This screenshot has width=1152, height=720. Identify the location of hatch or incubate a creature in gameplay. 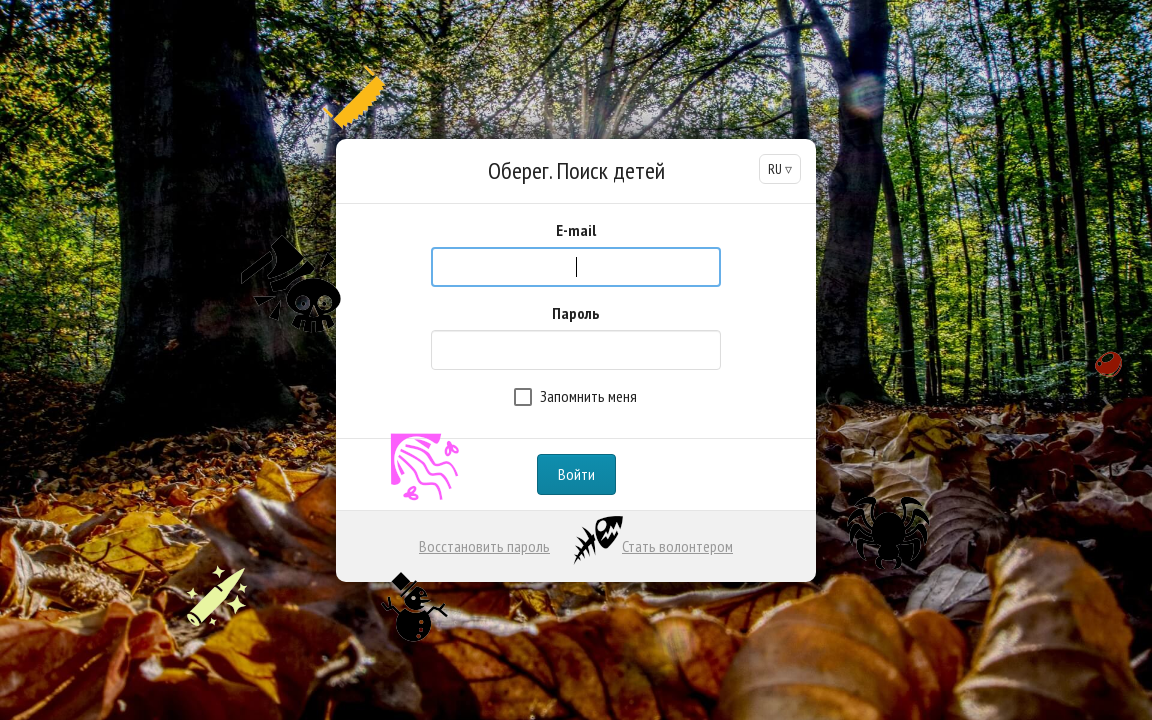
(1108, 364).